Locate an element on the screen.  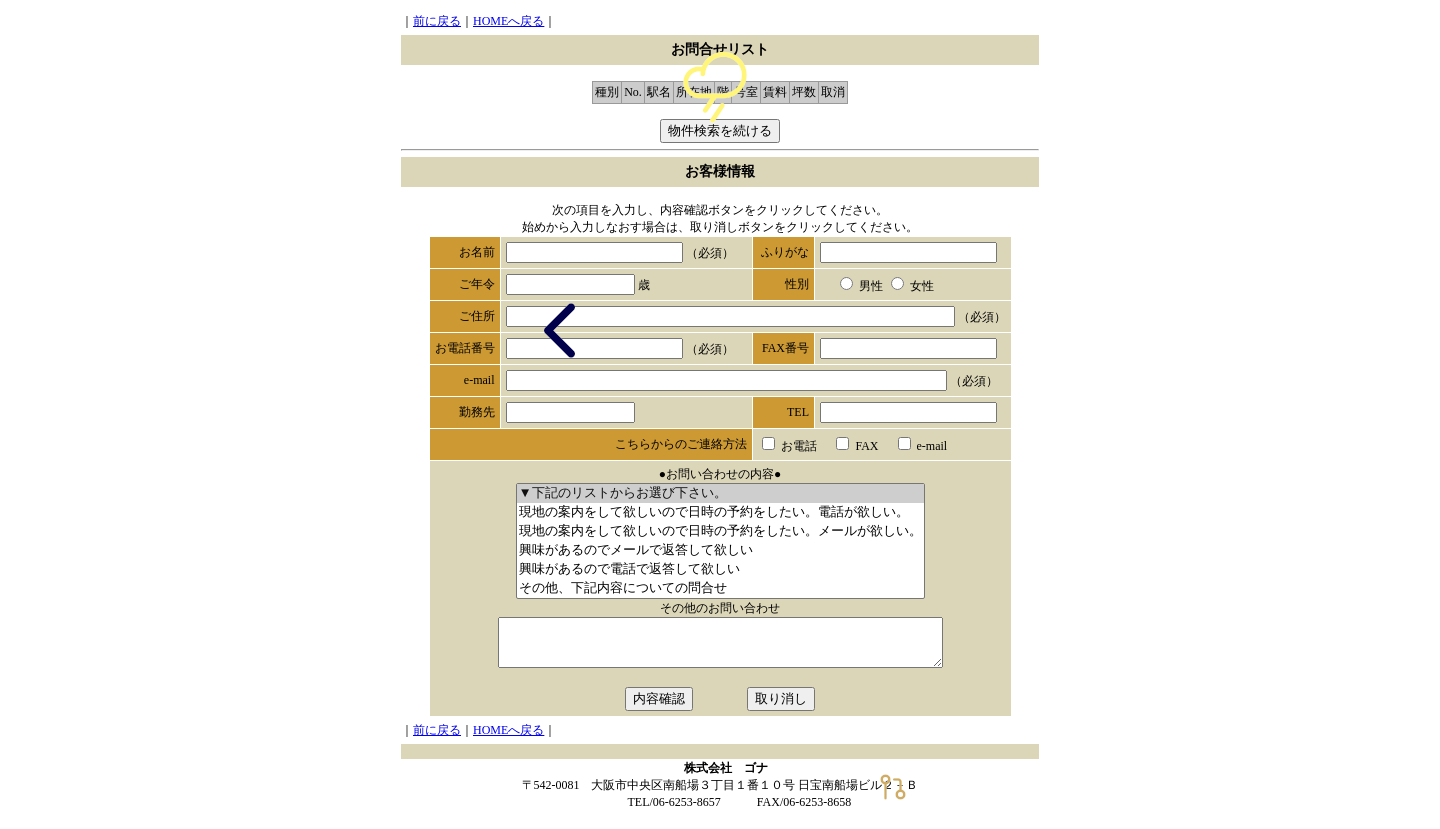
go back to the previous screen is located at coordinates (559, 330).